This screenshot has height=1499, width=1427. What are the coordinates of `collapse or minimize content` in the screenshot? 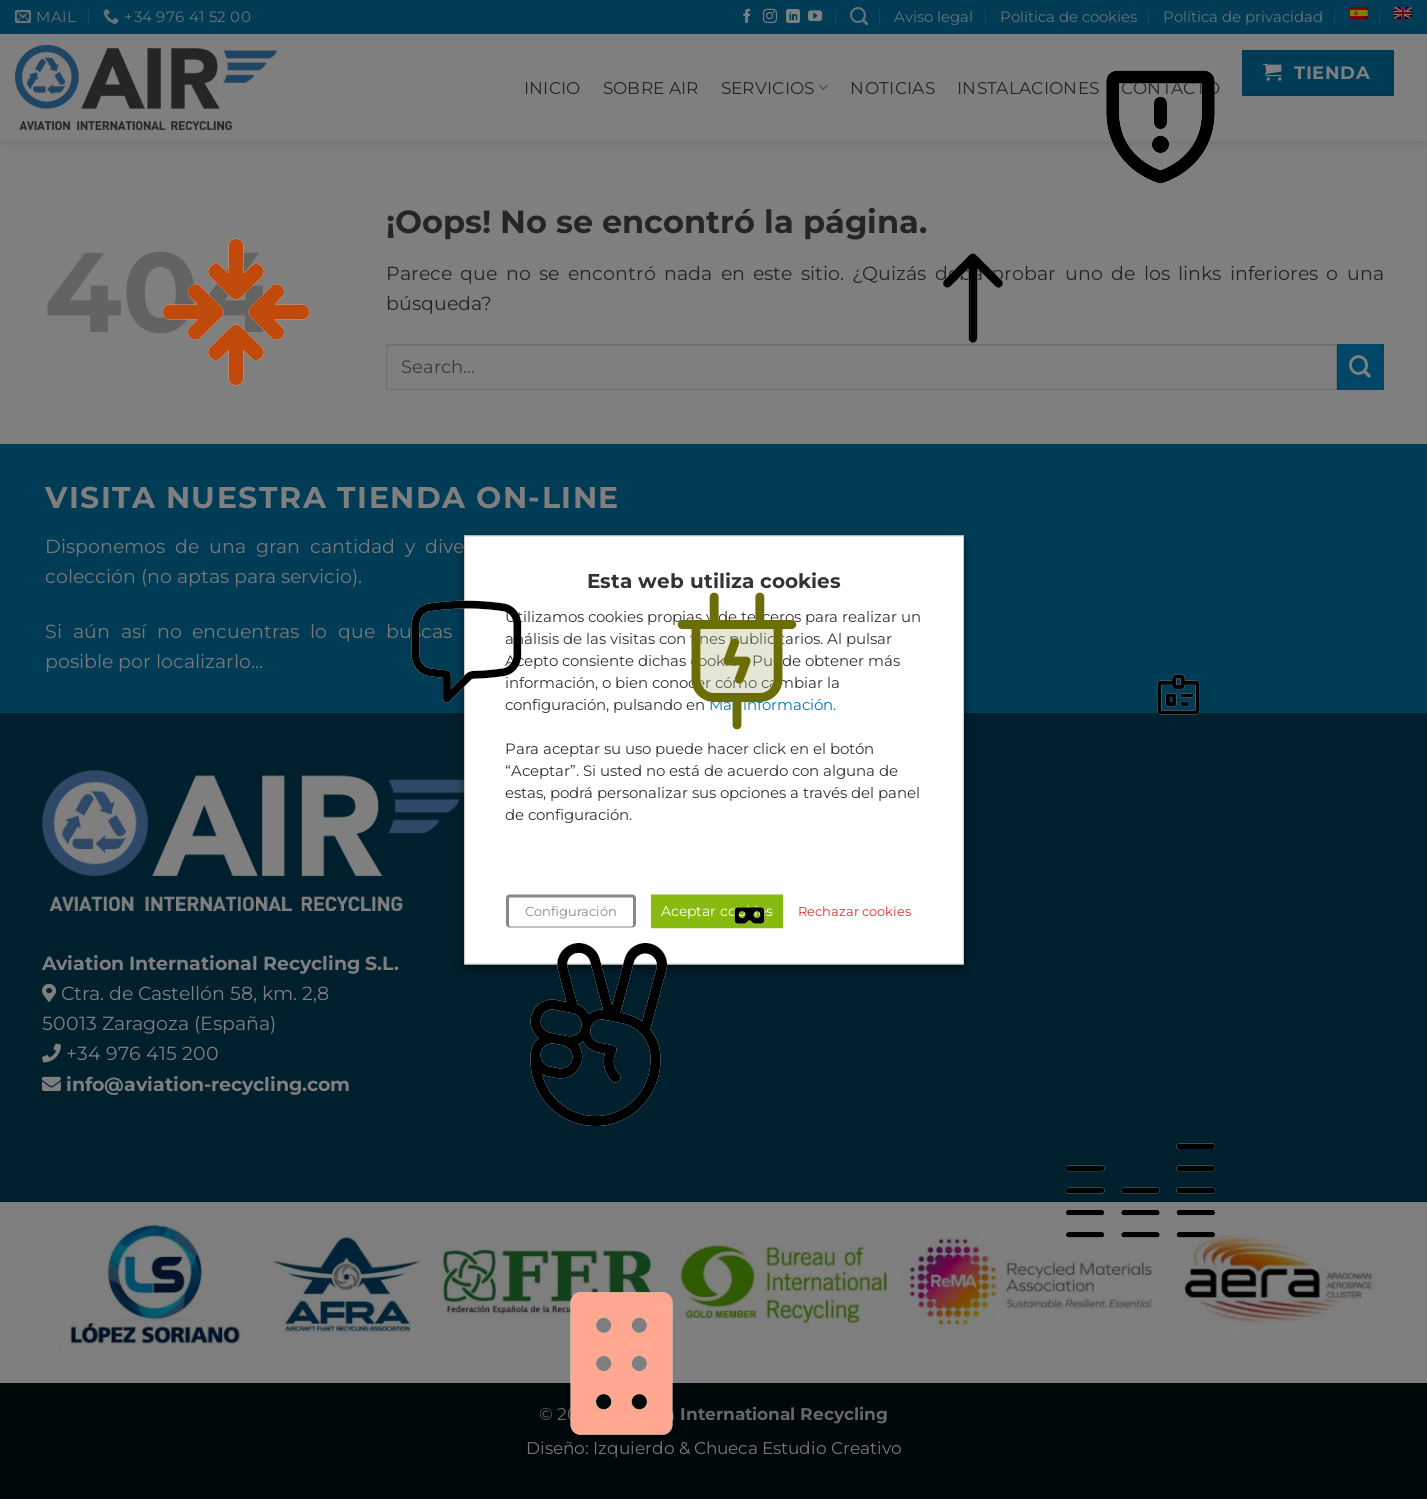 It's located at (236, 312).